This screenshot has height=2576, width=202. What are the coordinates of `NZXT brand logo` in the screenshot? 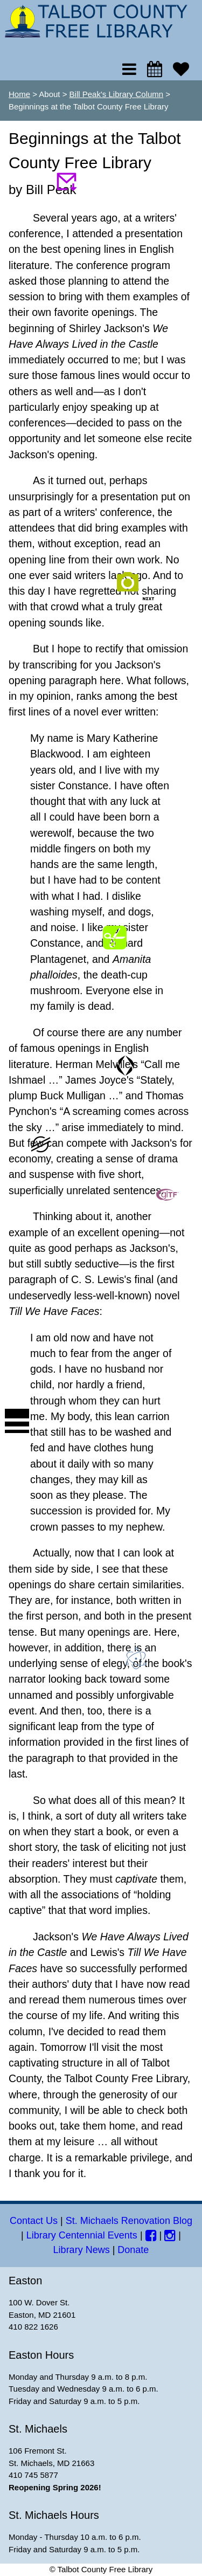 It's located at (148, 598).